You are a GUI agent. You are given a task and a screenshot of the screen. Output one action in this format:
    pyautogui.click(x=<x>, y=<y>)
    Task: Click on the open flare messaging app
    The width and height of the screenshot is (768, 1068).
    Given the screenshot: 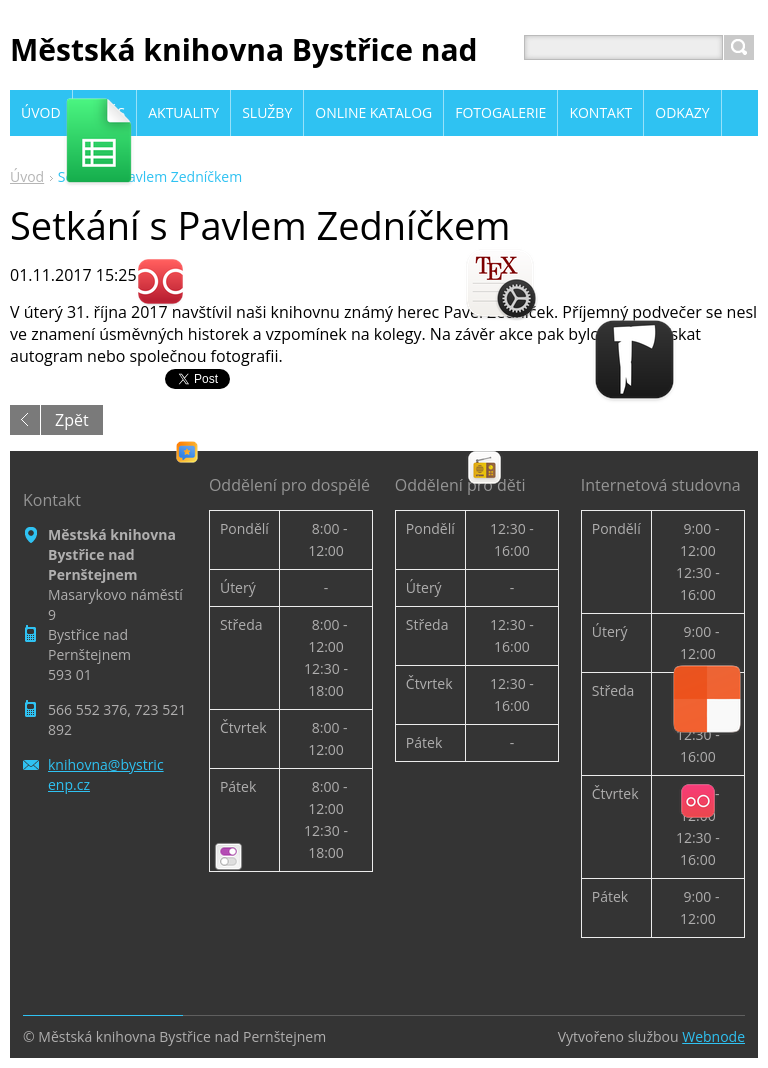 What is the action you would take?
    pyautogui.click(x=187, y=452)
    